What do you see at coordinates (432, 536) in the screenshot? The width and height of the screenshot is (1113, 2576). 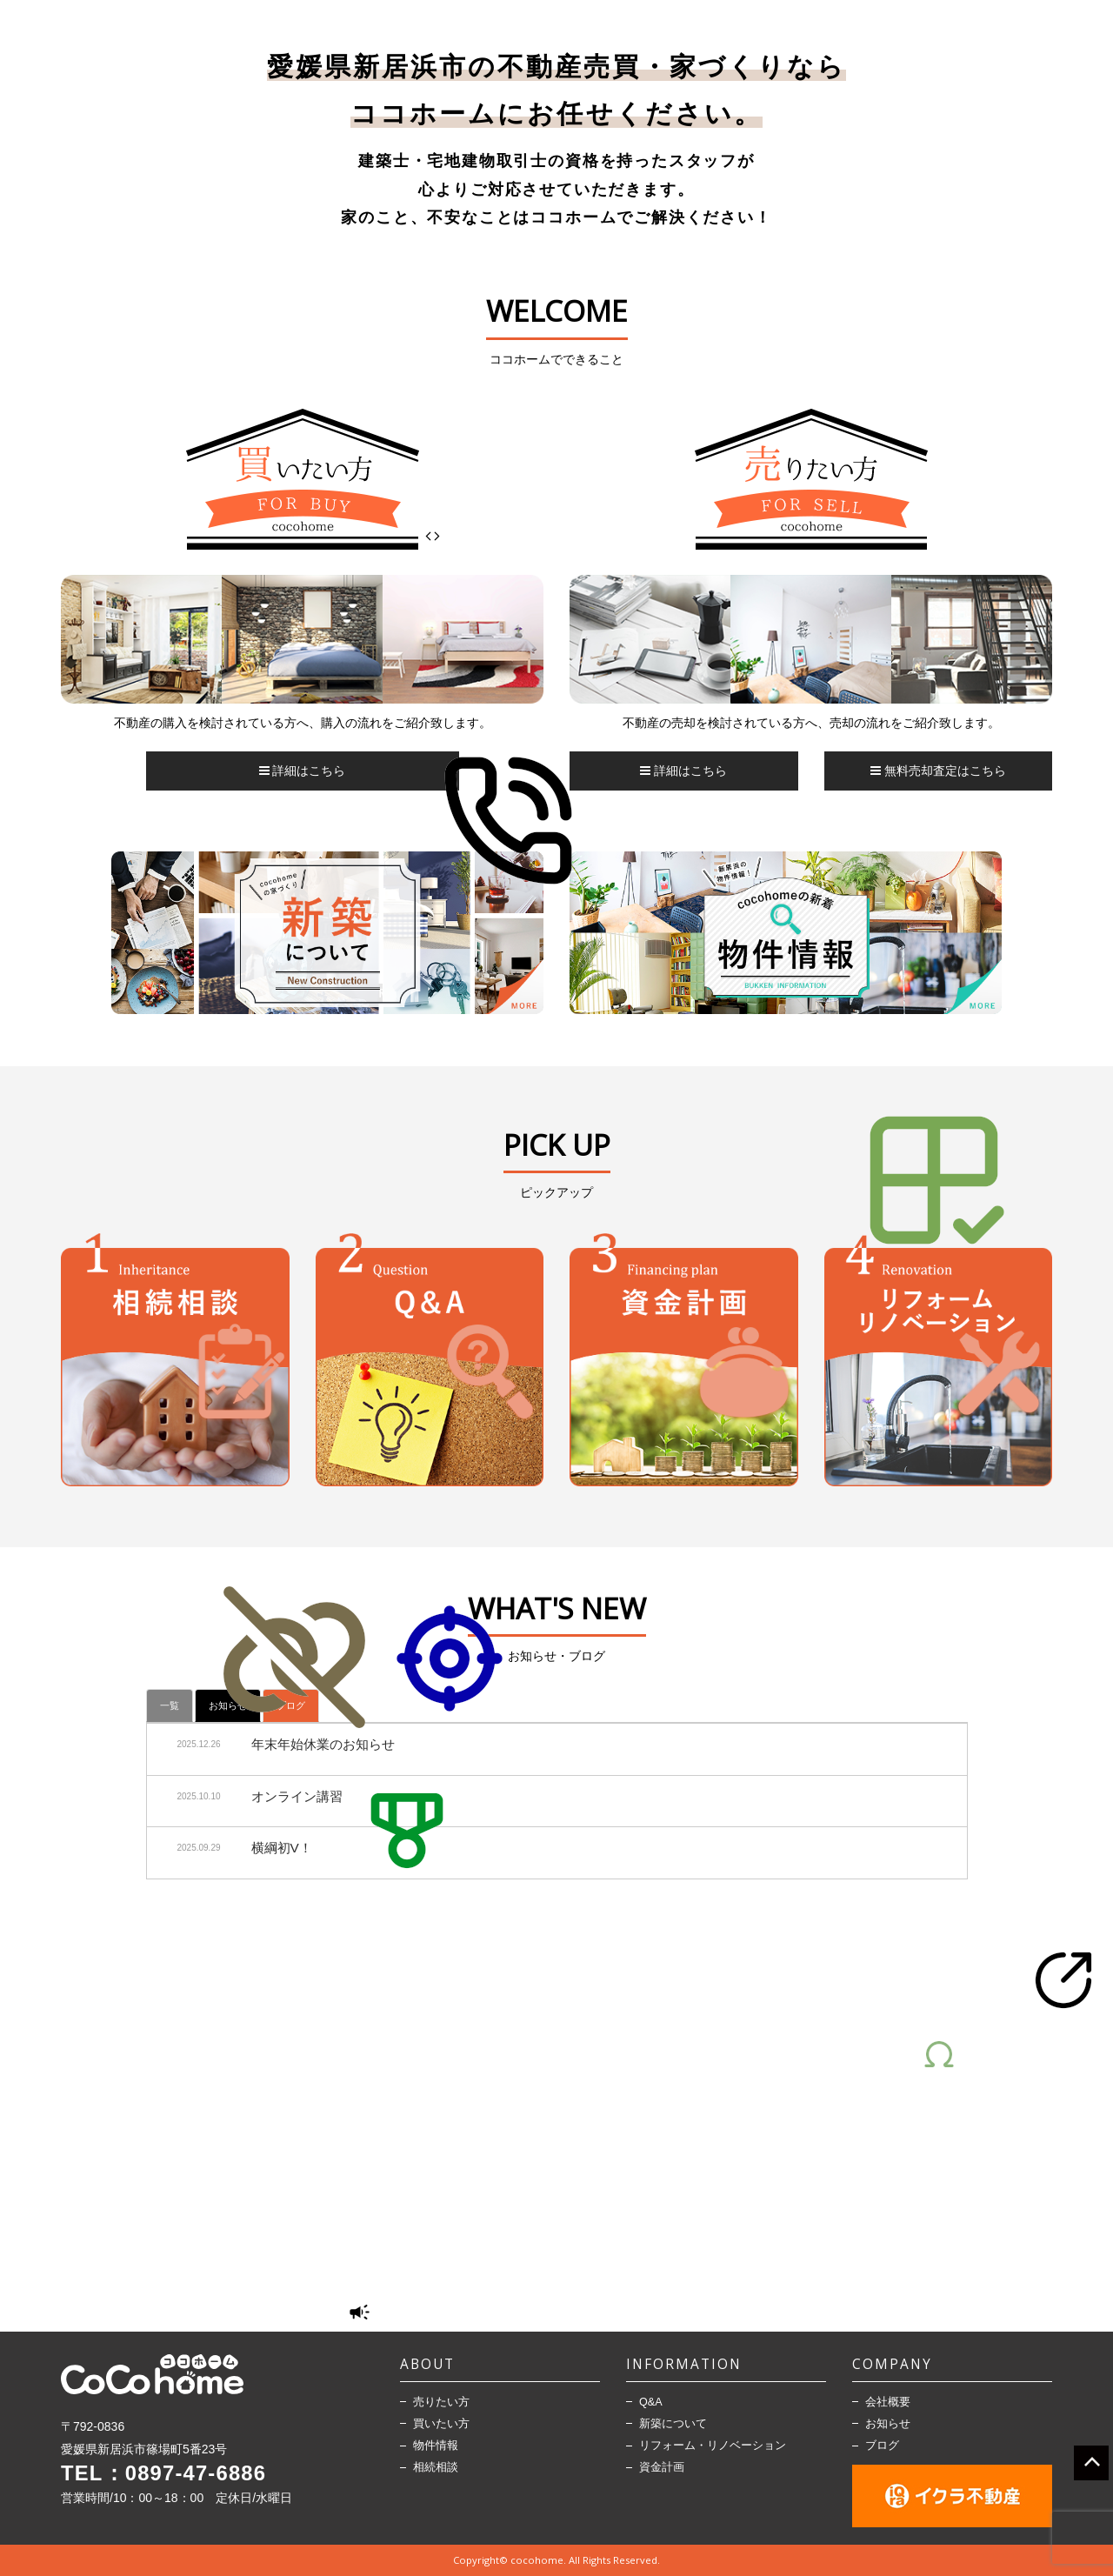 I see `view or edit source code` at bounding box center [432, 536].